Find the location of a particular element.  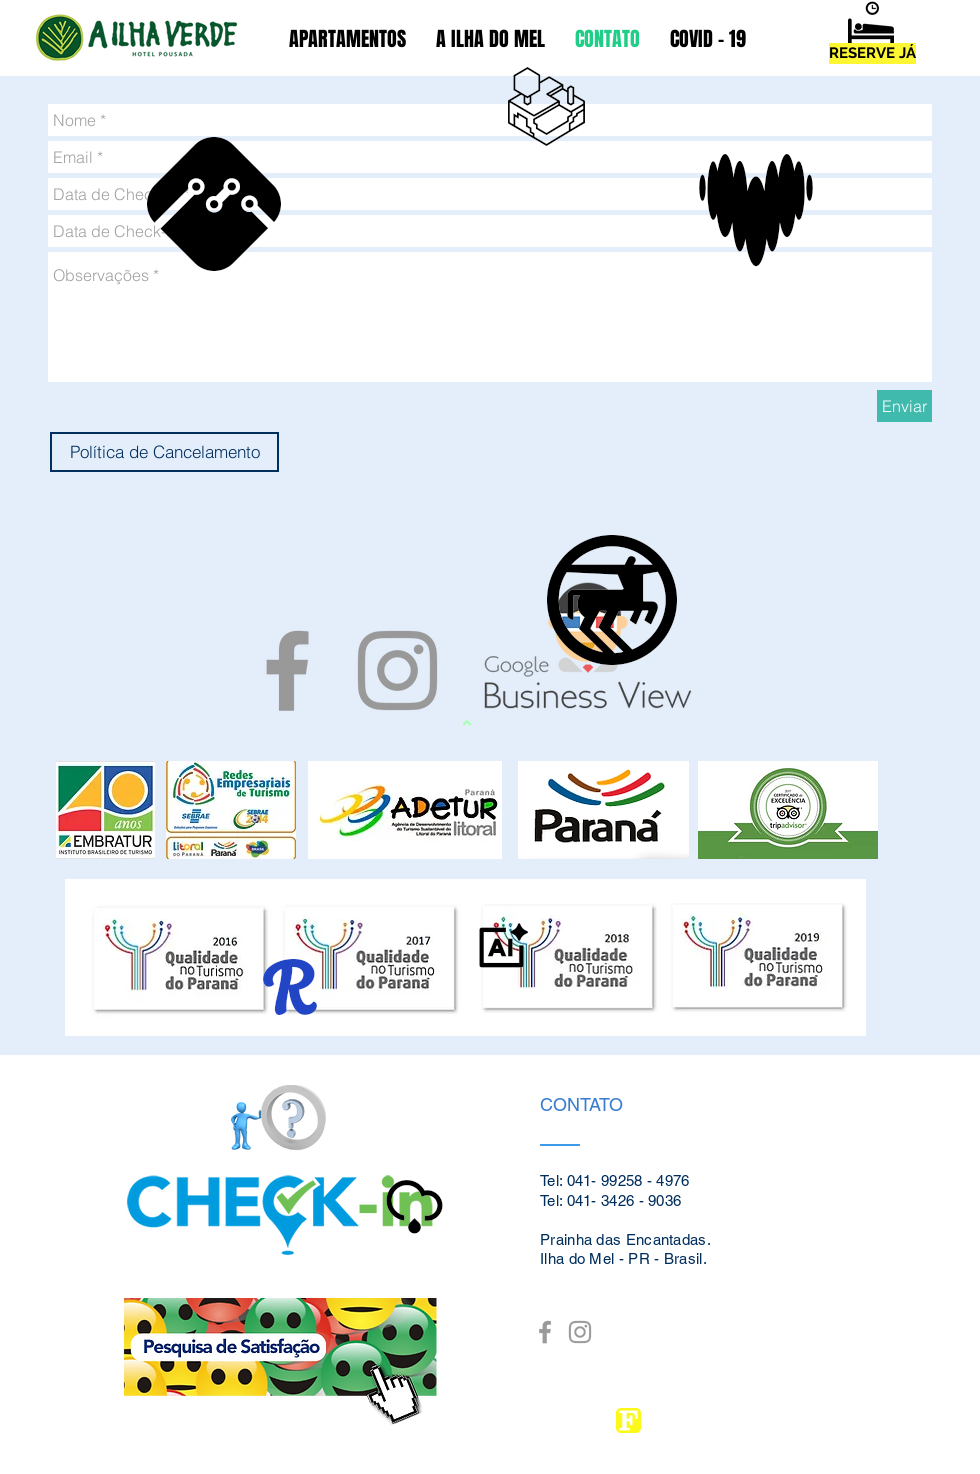

fortran programming language logo is located at coordinates (628, 1420).